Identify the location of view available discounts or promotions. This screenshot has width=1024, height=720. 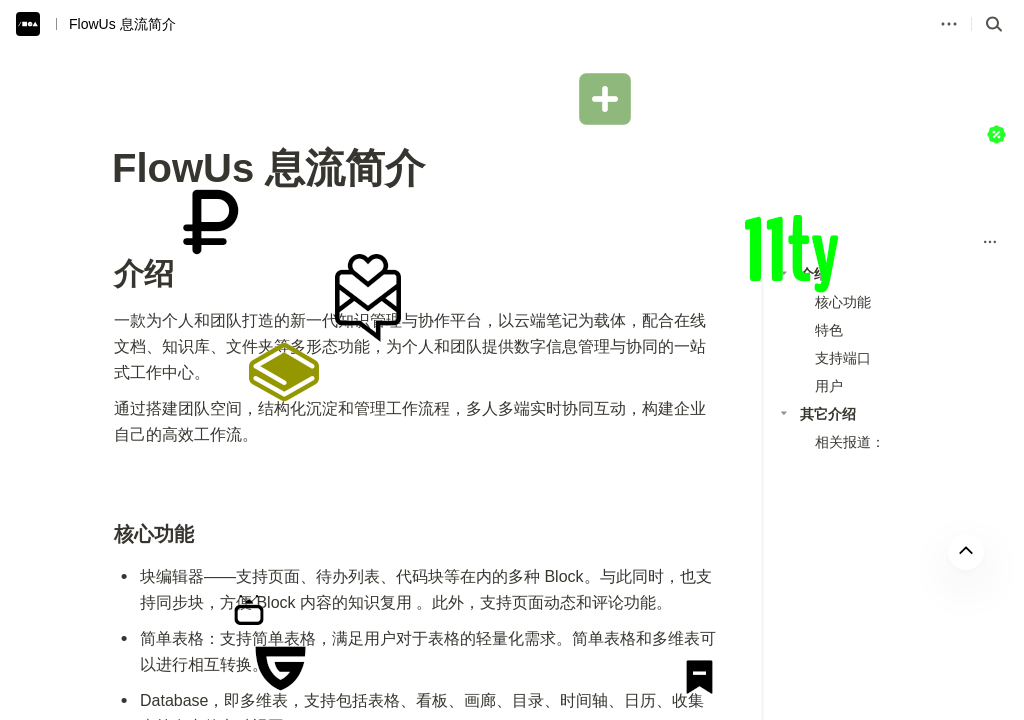
(996, 134).